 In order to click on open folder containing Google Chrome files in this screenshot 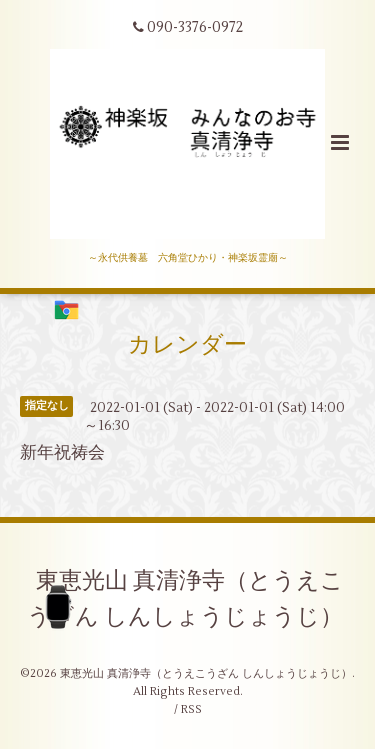, I will do `click(66, 310)`.